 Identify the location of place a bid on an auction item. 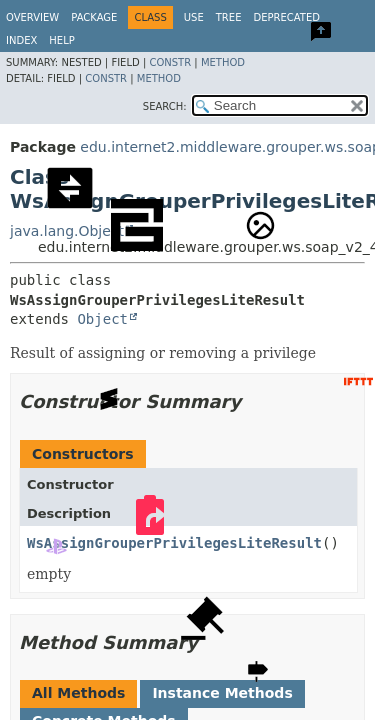
(201, 619).